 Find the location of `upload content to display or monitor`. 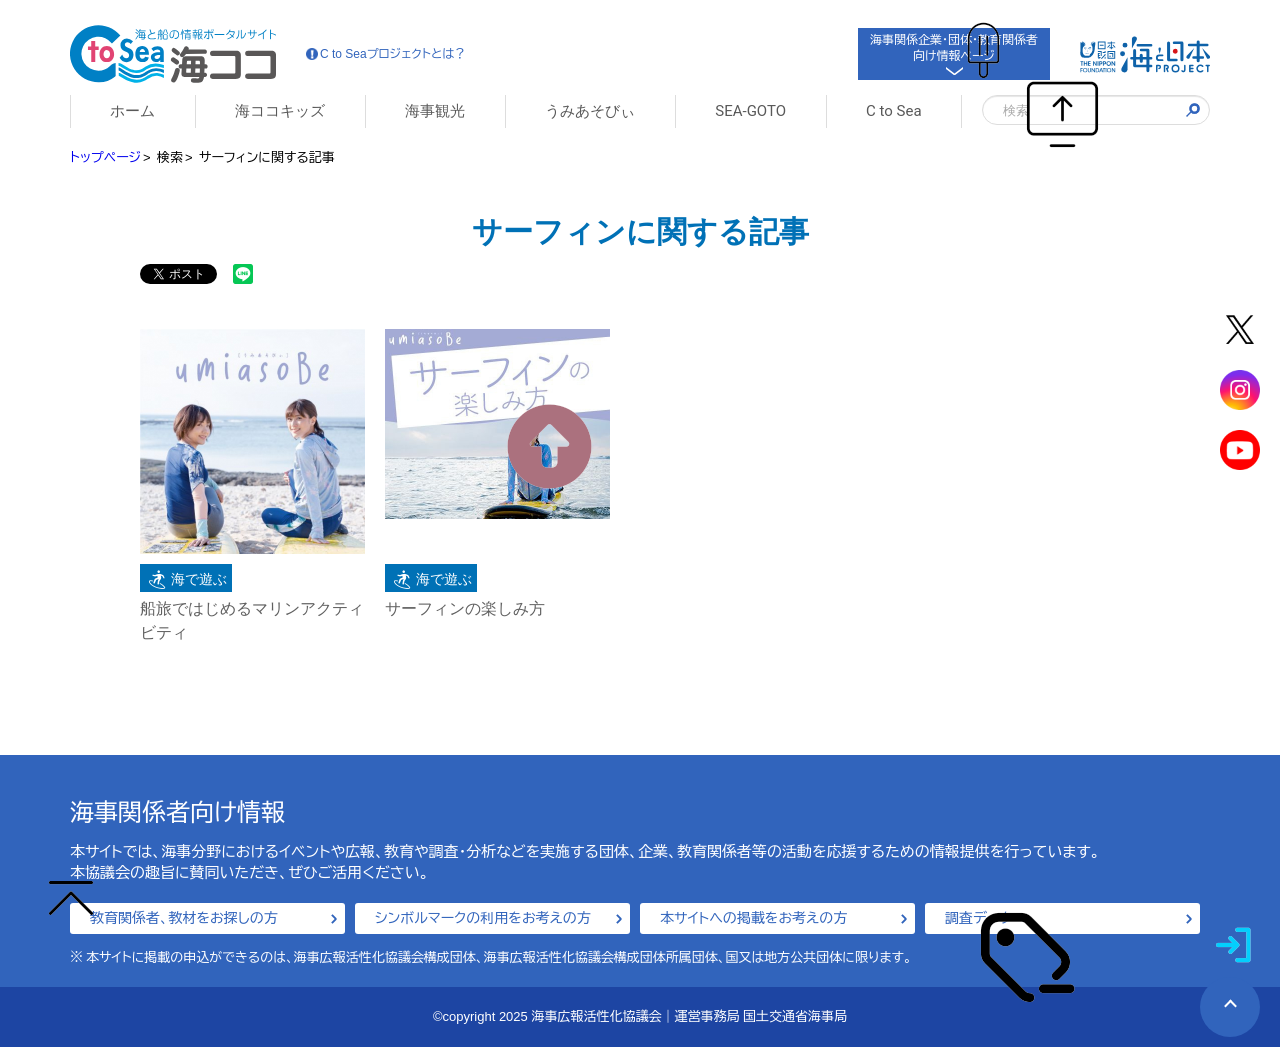

upload content to display or monitor is located at coordinates (1062, 111).